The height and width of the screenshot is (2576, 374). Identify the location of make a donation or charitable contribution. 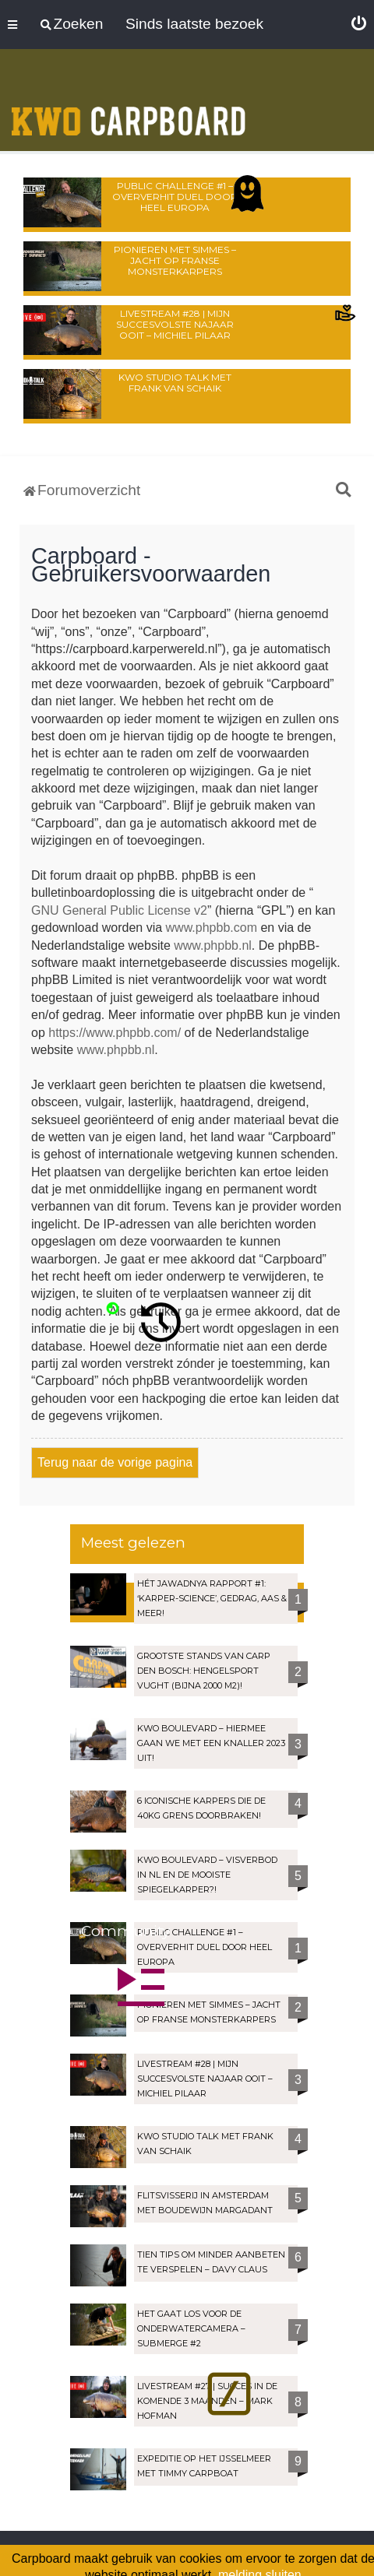
(345, 313).